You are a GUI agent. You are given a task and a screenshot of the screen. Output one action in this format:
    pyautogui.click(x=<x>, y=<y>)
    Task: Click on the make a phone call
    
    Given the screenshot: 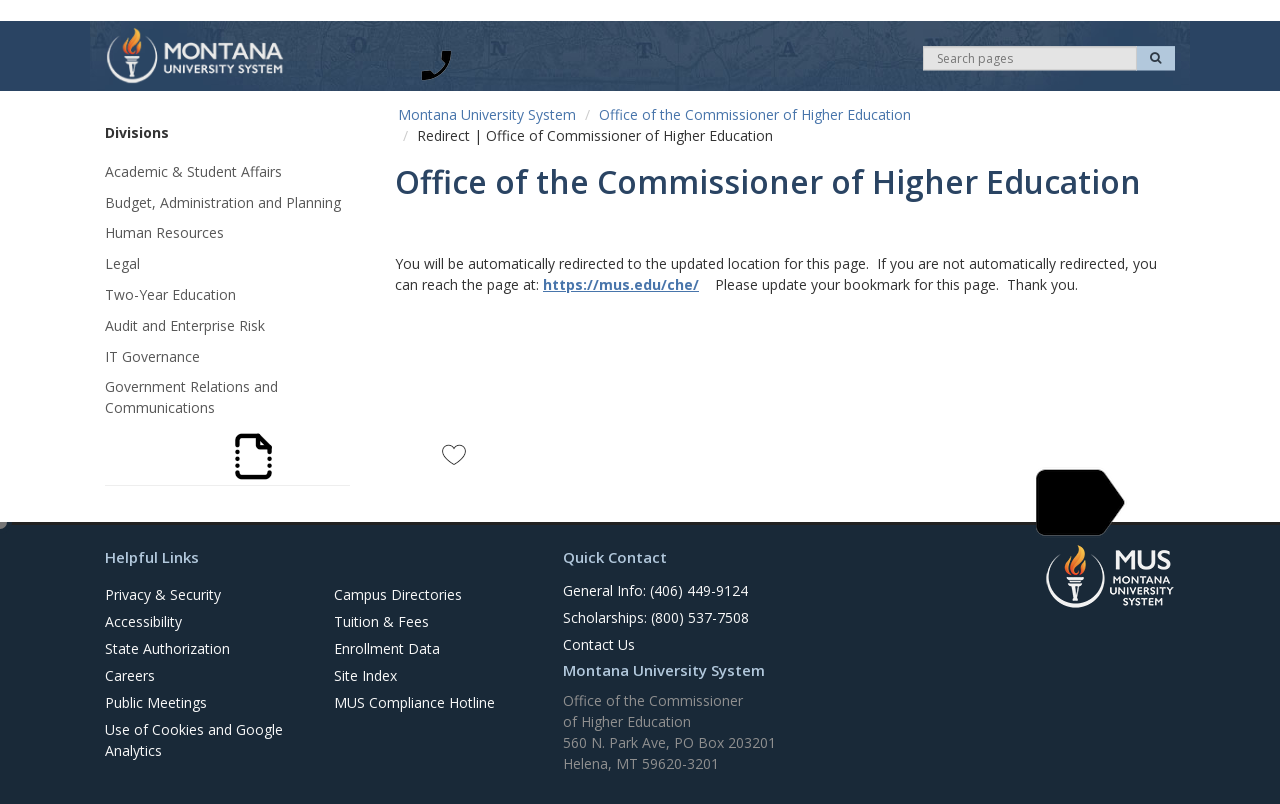 What is the action you would take?
    pyautogui.click(x=436, y=65)
    